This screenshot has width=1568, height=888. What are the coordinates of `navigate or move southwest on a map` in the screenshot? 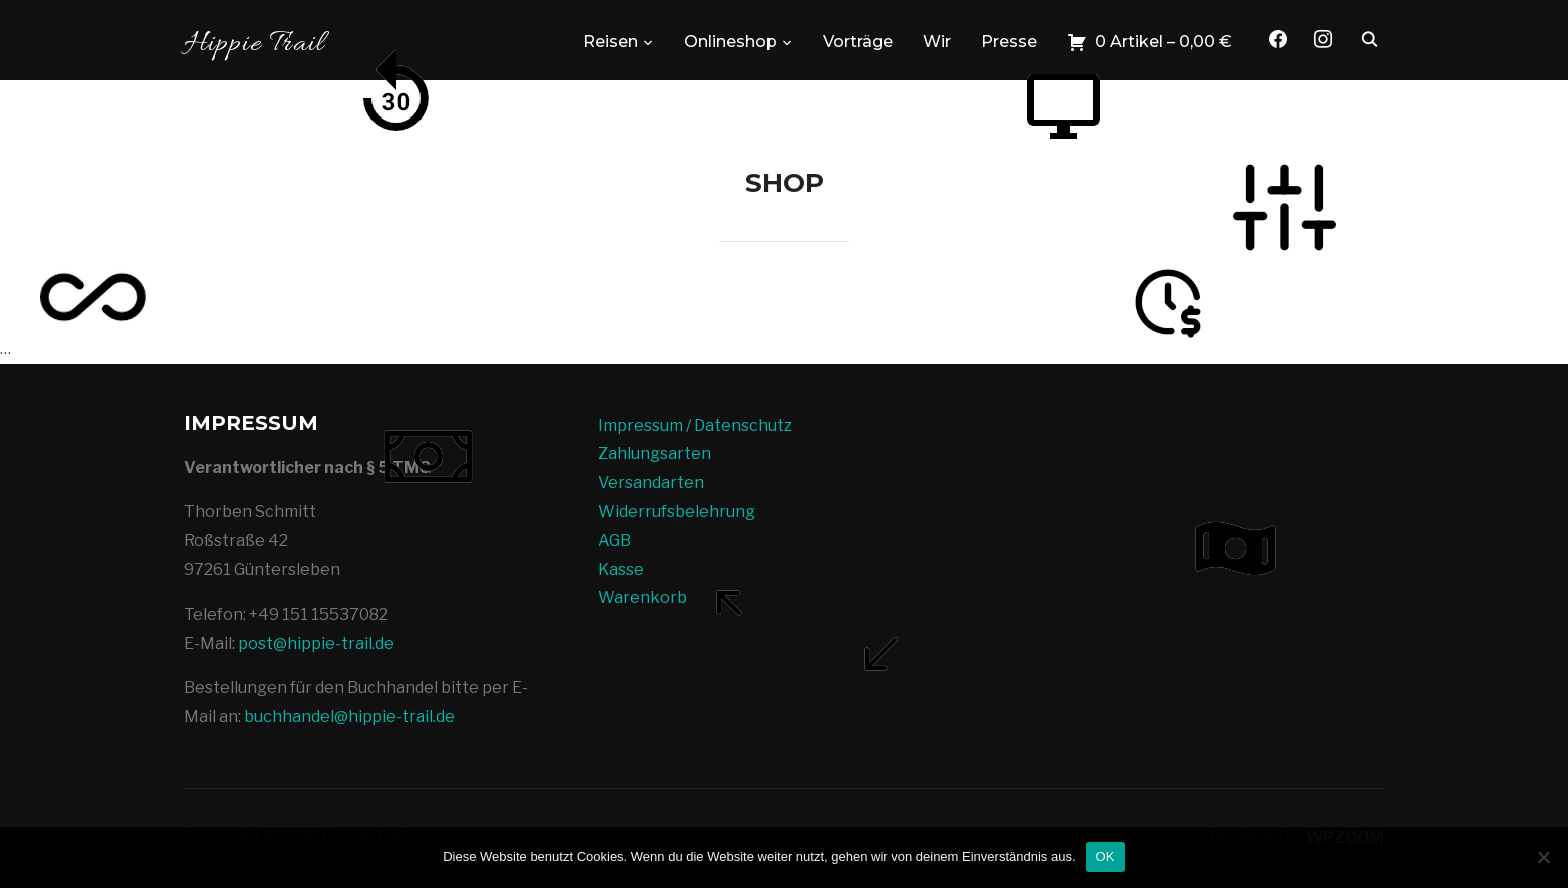 It's located at (880, 654).